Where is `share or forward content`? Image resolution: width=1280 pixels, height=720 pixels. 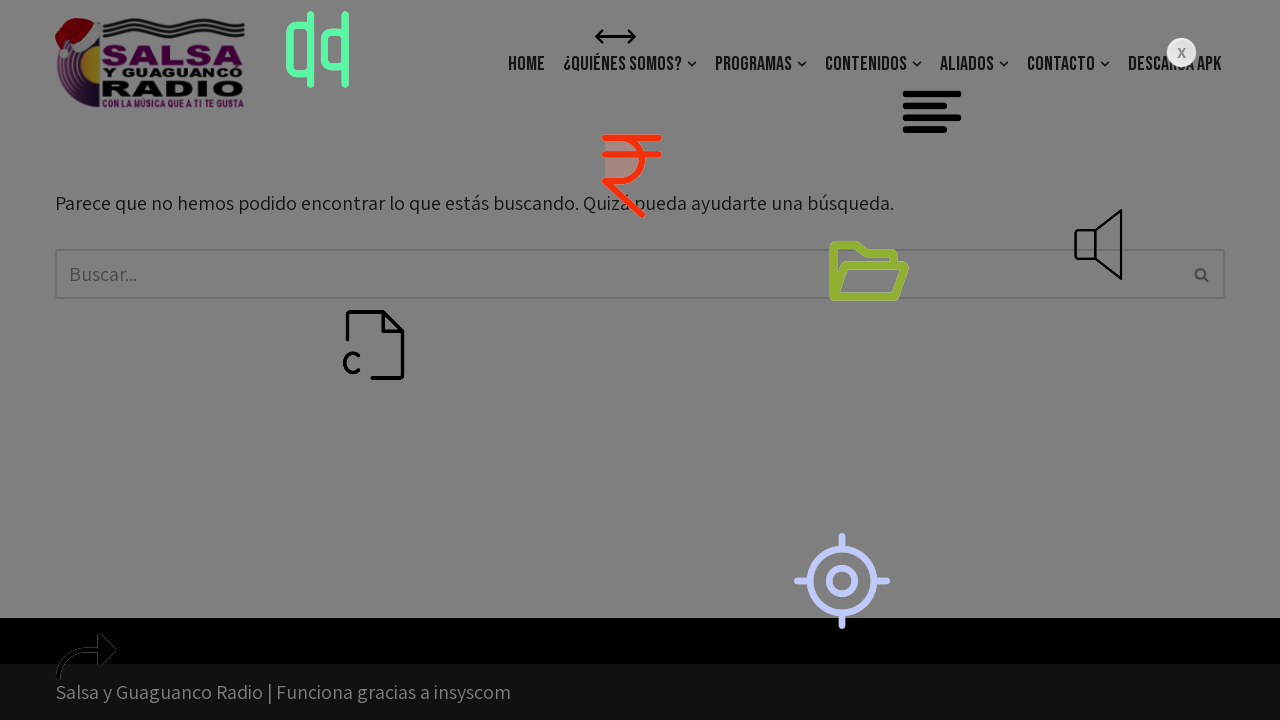
share or forward content is located at coordinates (86, 657).